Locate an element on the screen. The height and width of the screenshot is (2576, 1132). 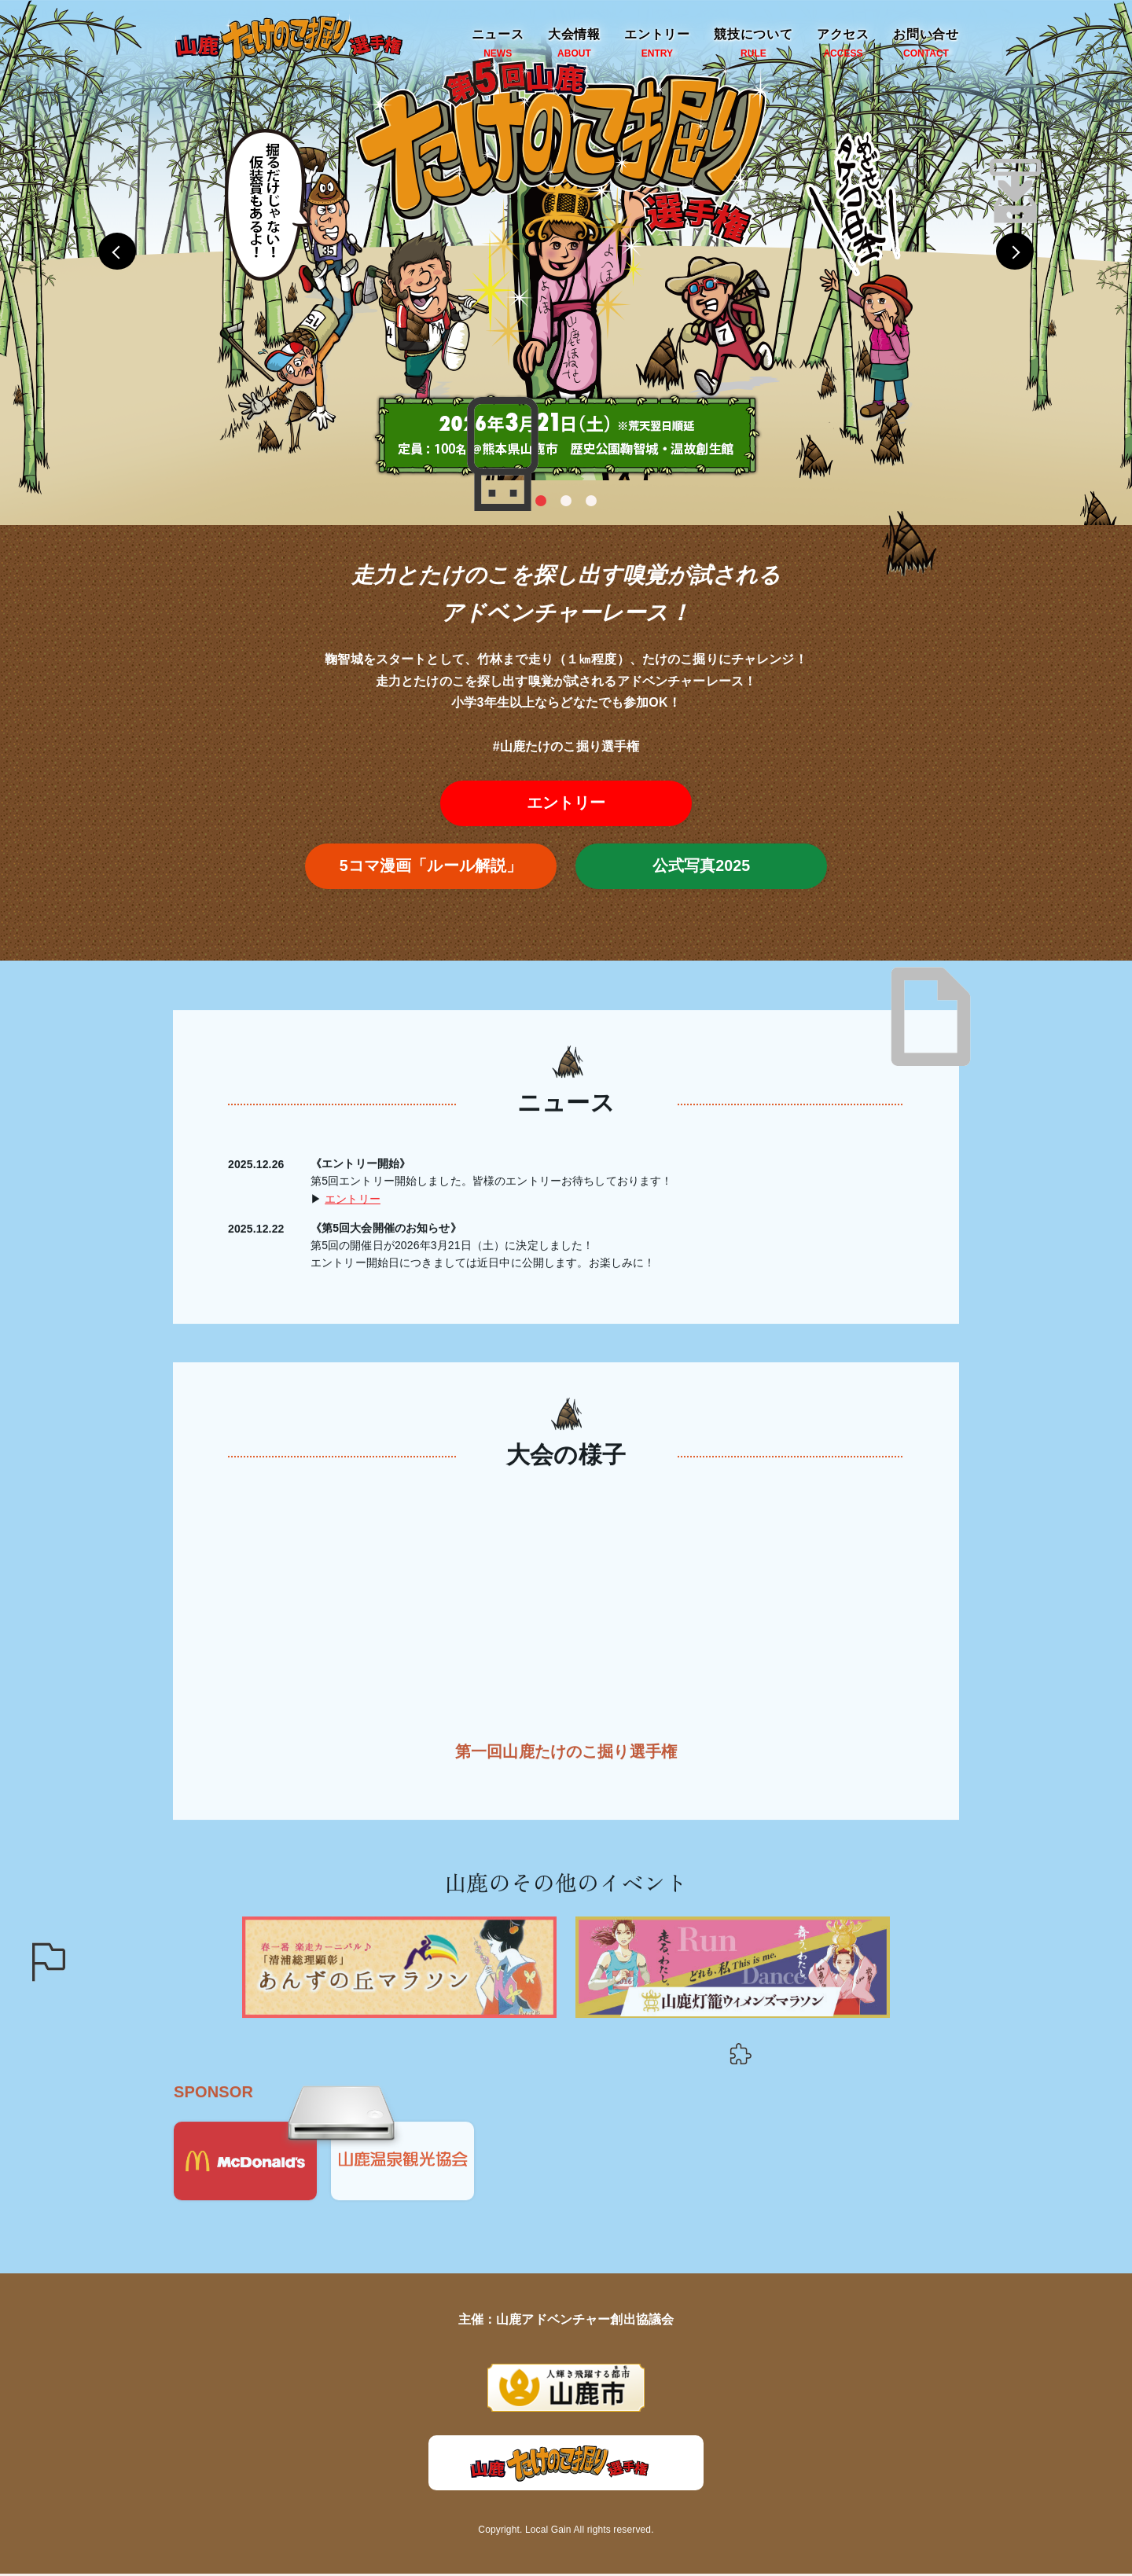
a generic text or document file is located at coordinates (931, 1013).